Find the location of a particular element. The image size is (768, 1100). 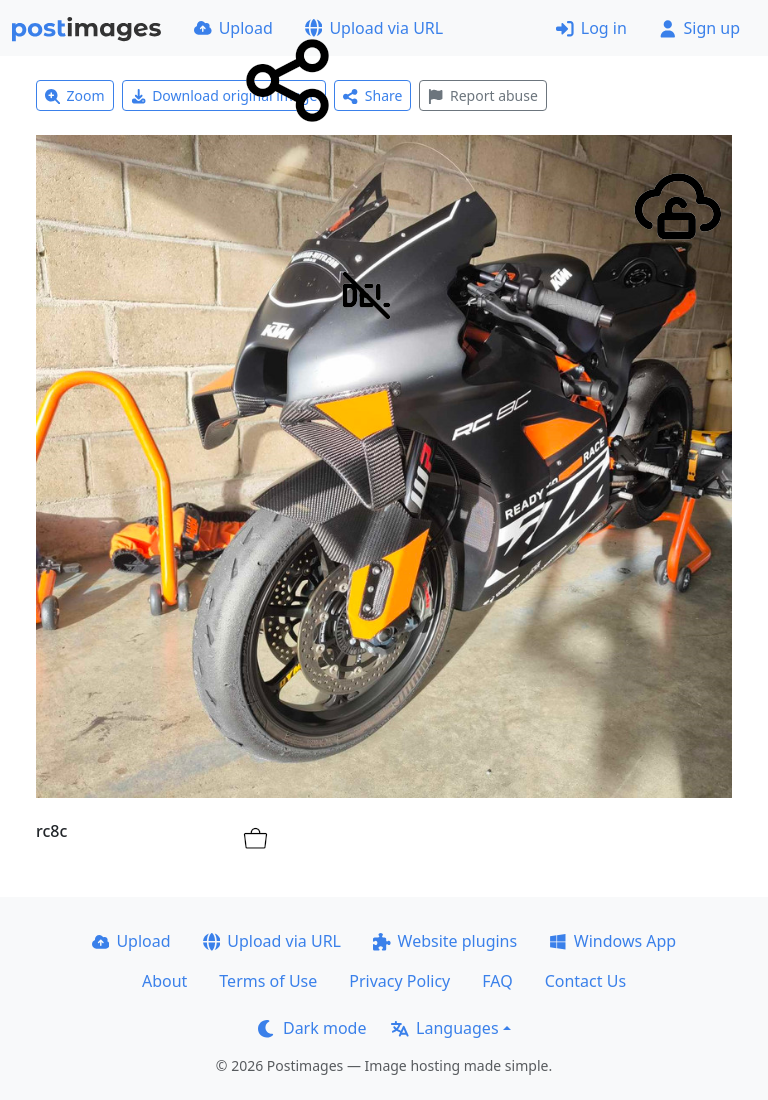

share content with others is located at coordinates (287, 80).